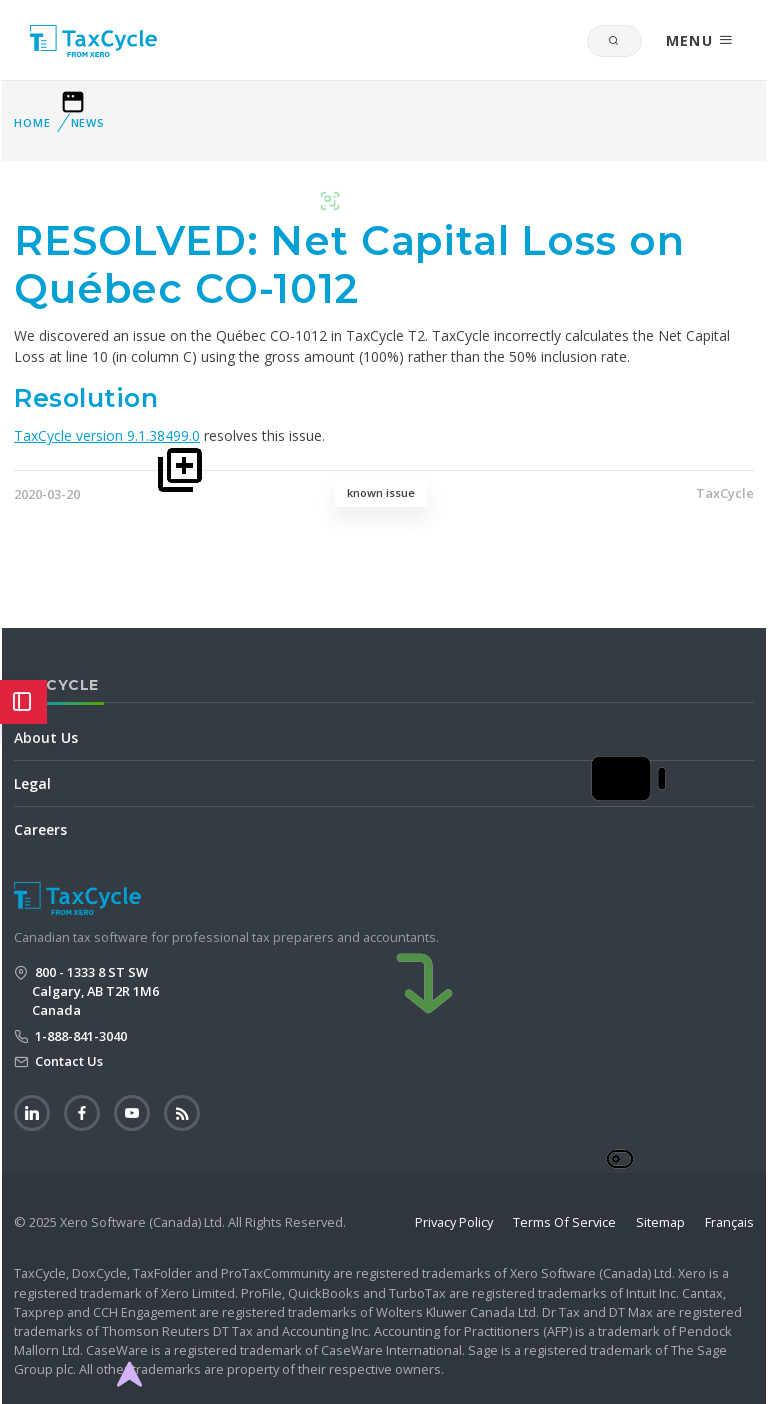 This screenshot has width=768, height=1404. I want to click on scan a QR code, so click(330, 201).